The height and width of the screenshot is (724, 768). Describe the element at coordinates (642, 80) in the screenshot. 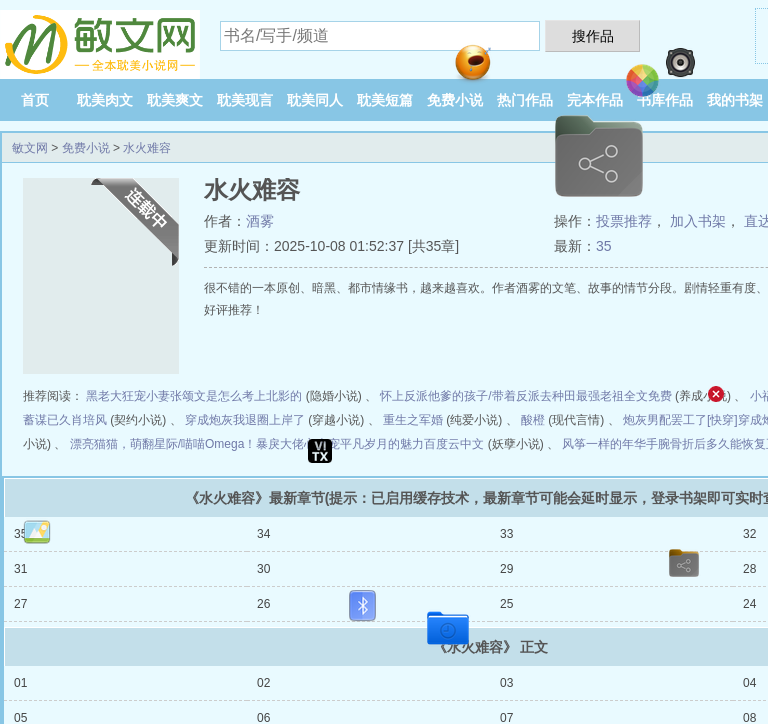

I see `open color preferences or theme settings` at that location.